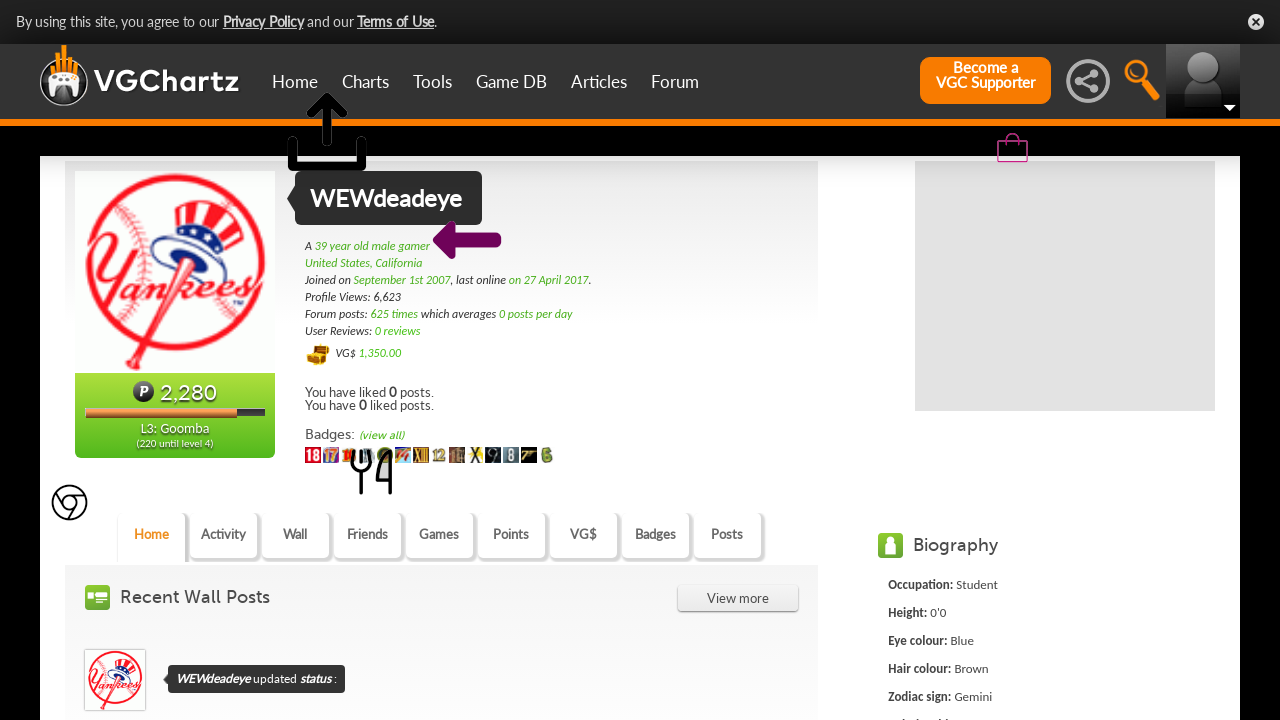 This screenshot has width=1280, height=720. I want to click on browse nearby restaurants, so click(372, 471).